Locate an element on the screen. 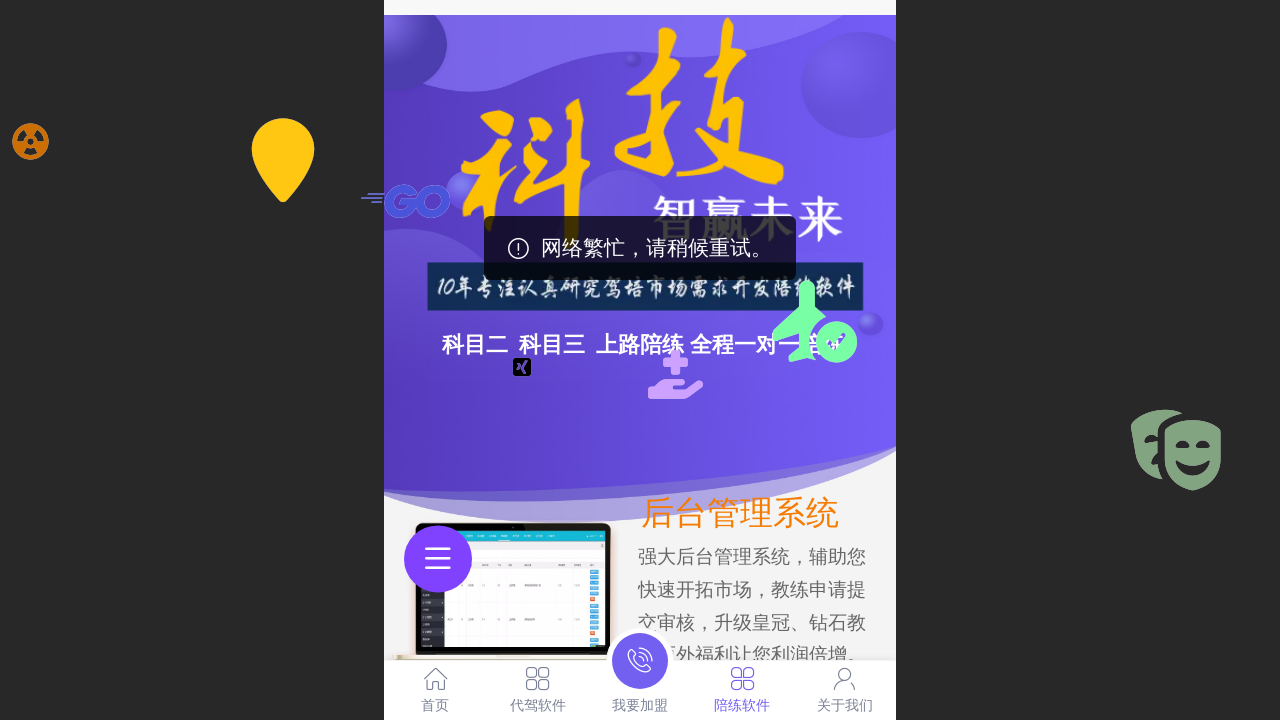 This screenshot has width=1280, height=720. mark a location on the map is located at coordinates (283, 160).